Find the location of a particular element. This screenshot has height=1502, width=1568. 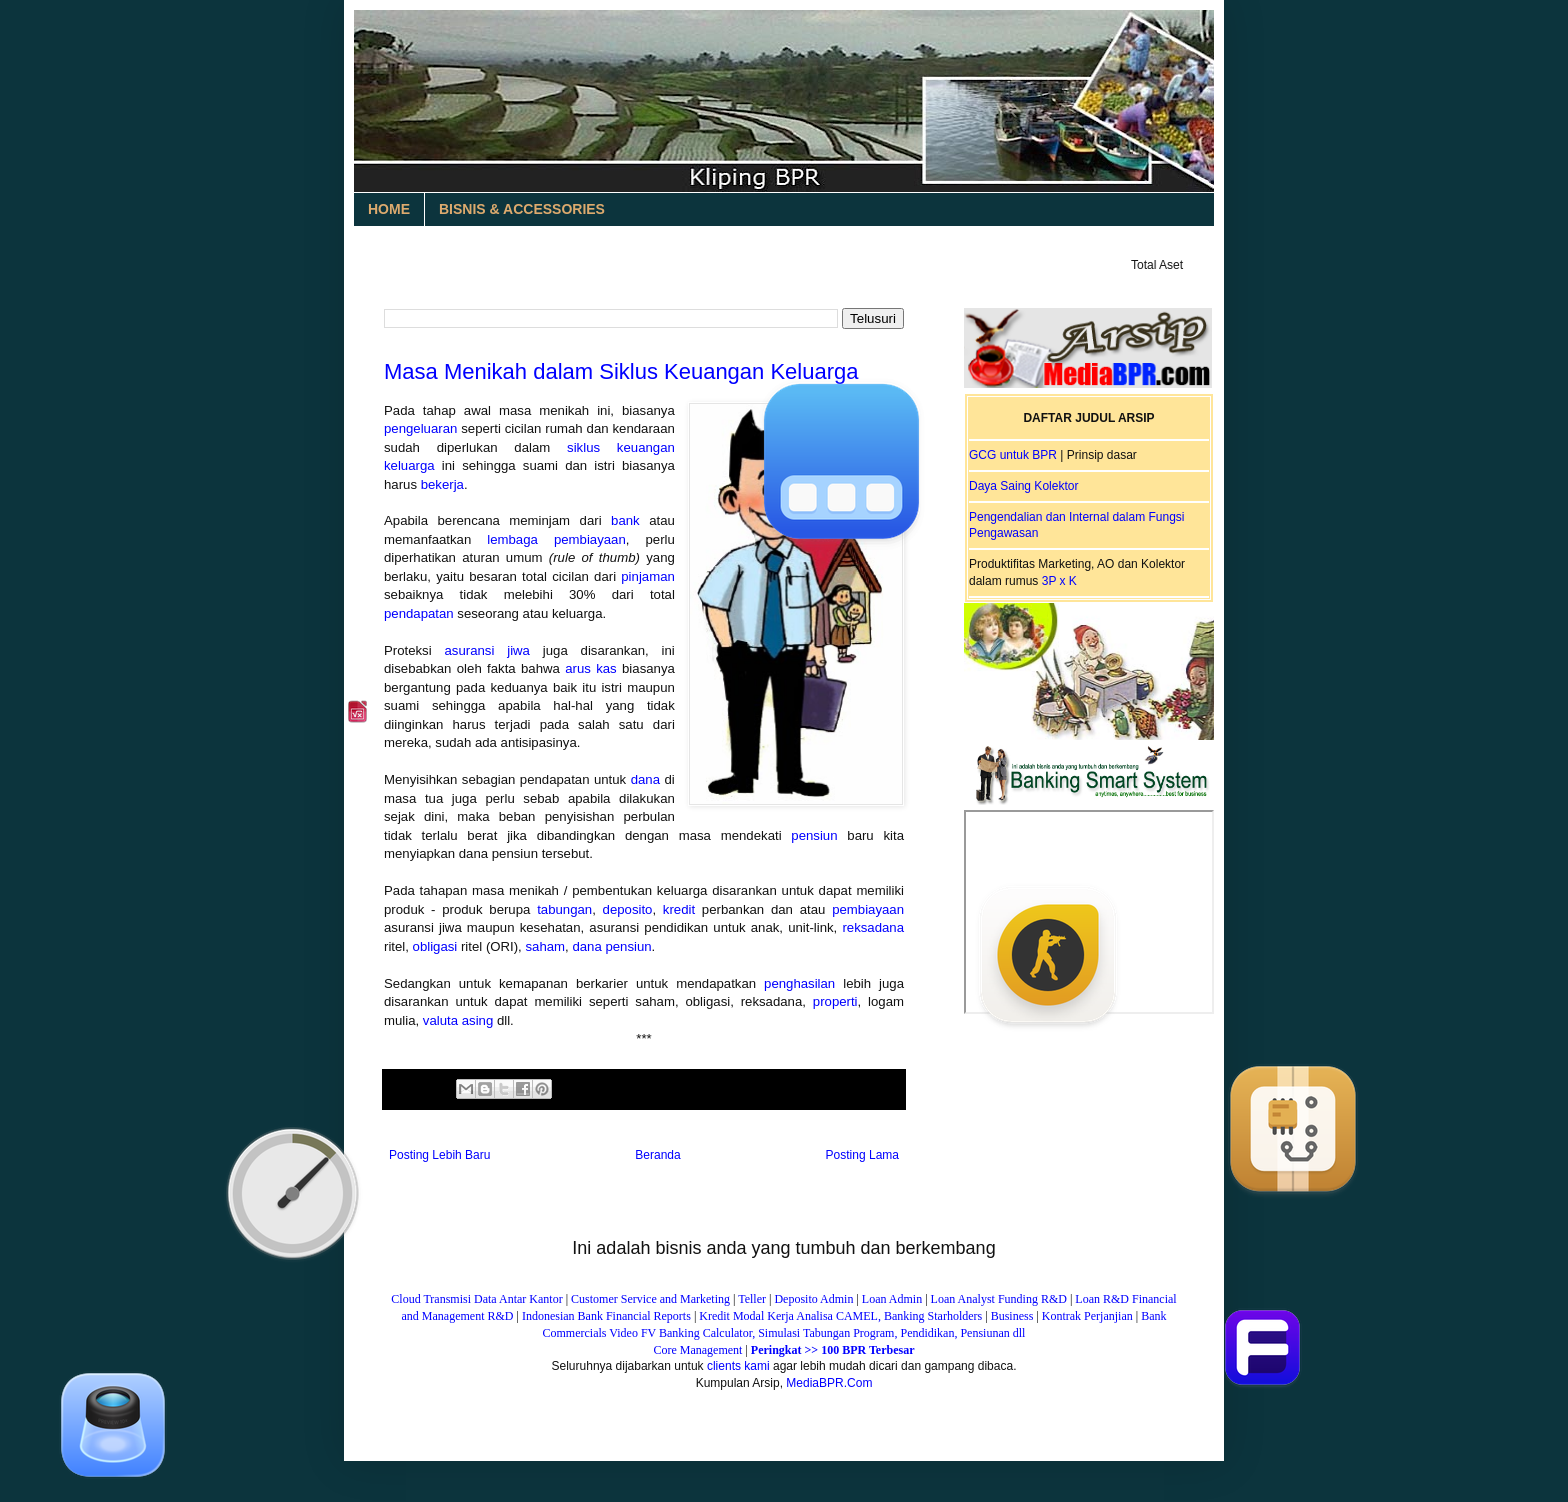

open libreoffice math equation editor is located at coordinates (357, 711).